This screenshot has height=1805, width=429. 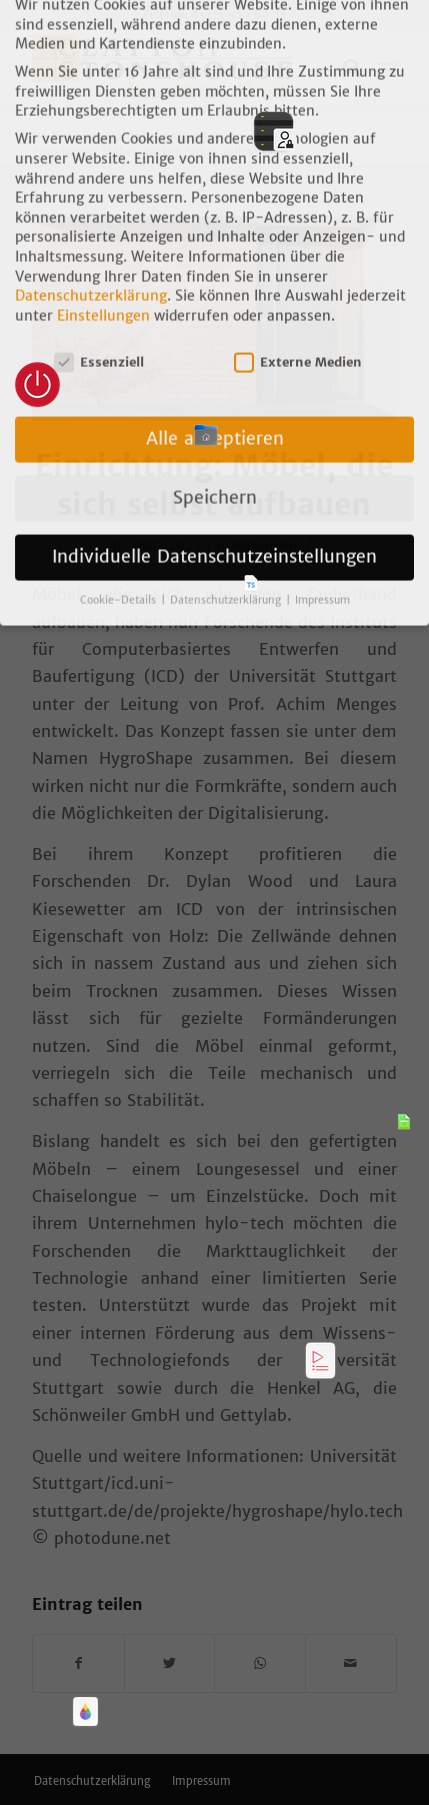 What do you see at coordinates (37, 384) in the screenshot?
I see `shut down or power off the system` at bounding box center [37, 384].